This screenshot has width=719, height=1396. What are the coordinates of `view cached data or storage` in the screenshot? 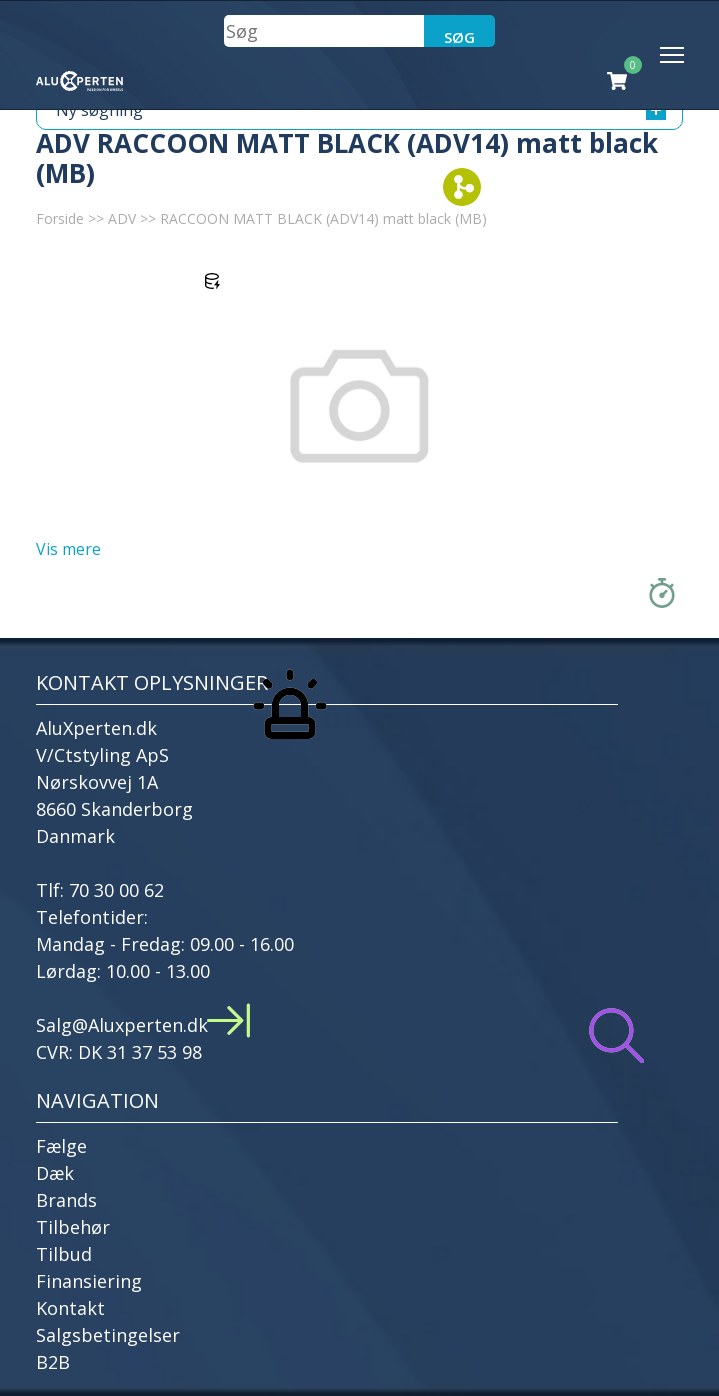 It's located at (212, 281).